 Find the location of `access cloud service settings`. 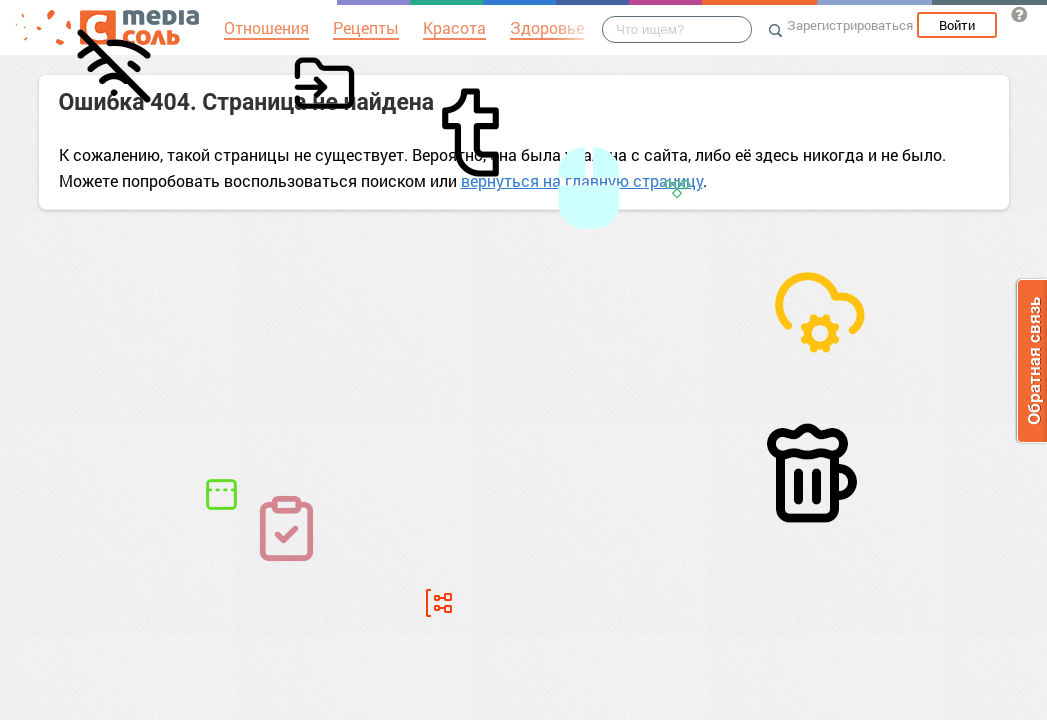

access cloud service settings is located at coordinates (820, 313).